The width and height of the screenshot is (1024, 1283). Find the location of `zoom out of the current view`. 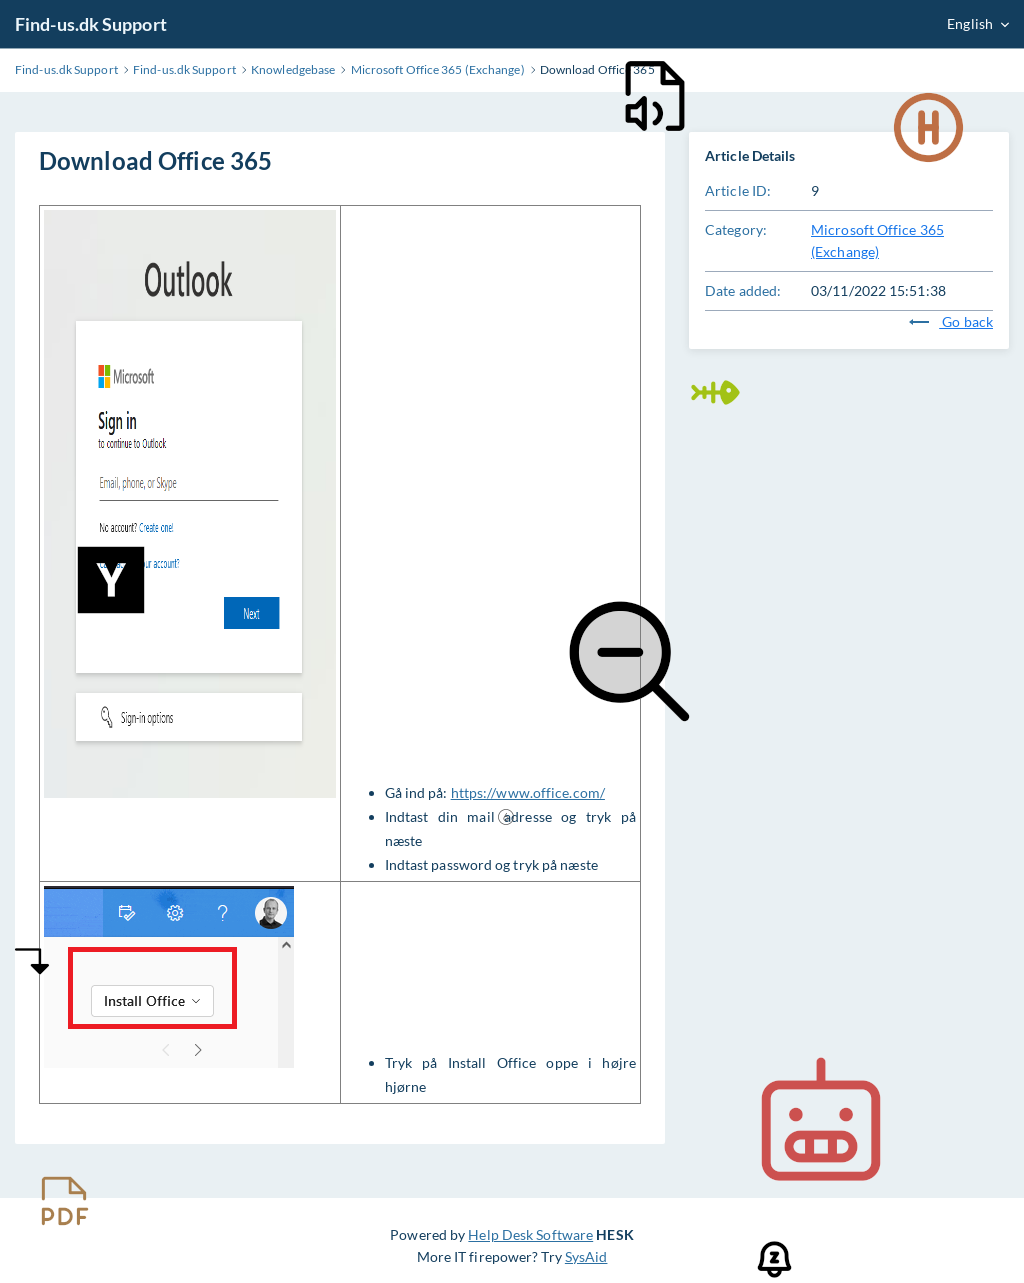

zoom out of the current view is located at coordinates (629, 661).